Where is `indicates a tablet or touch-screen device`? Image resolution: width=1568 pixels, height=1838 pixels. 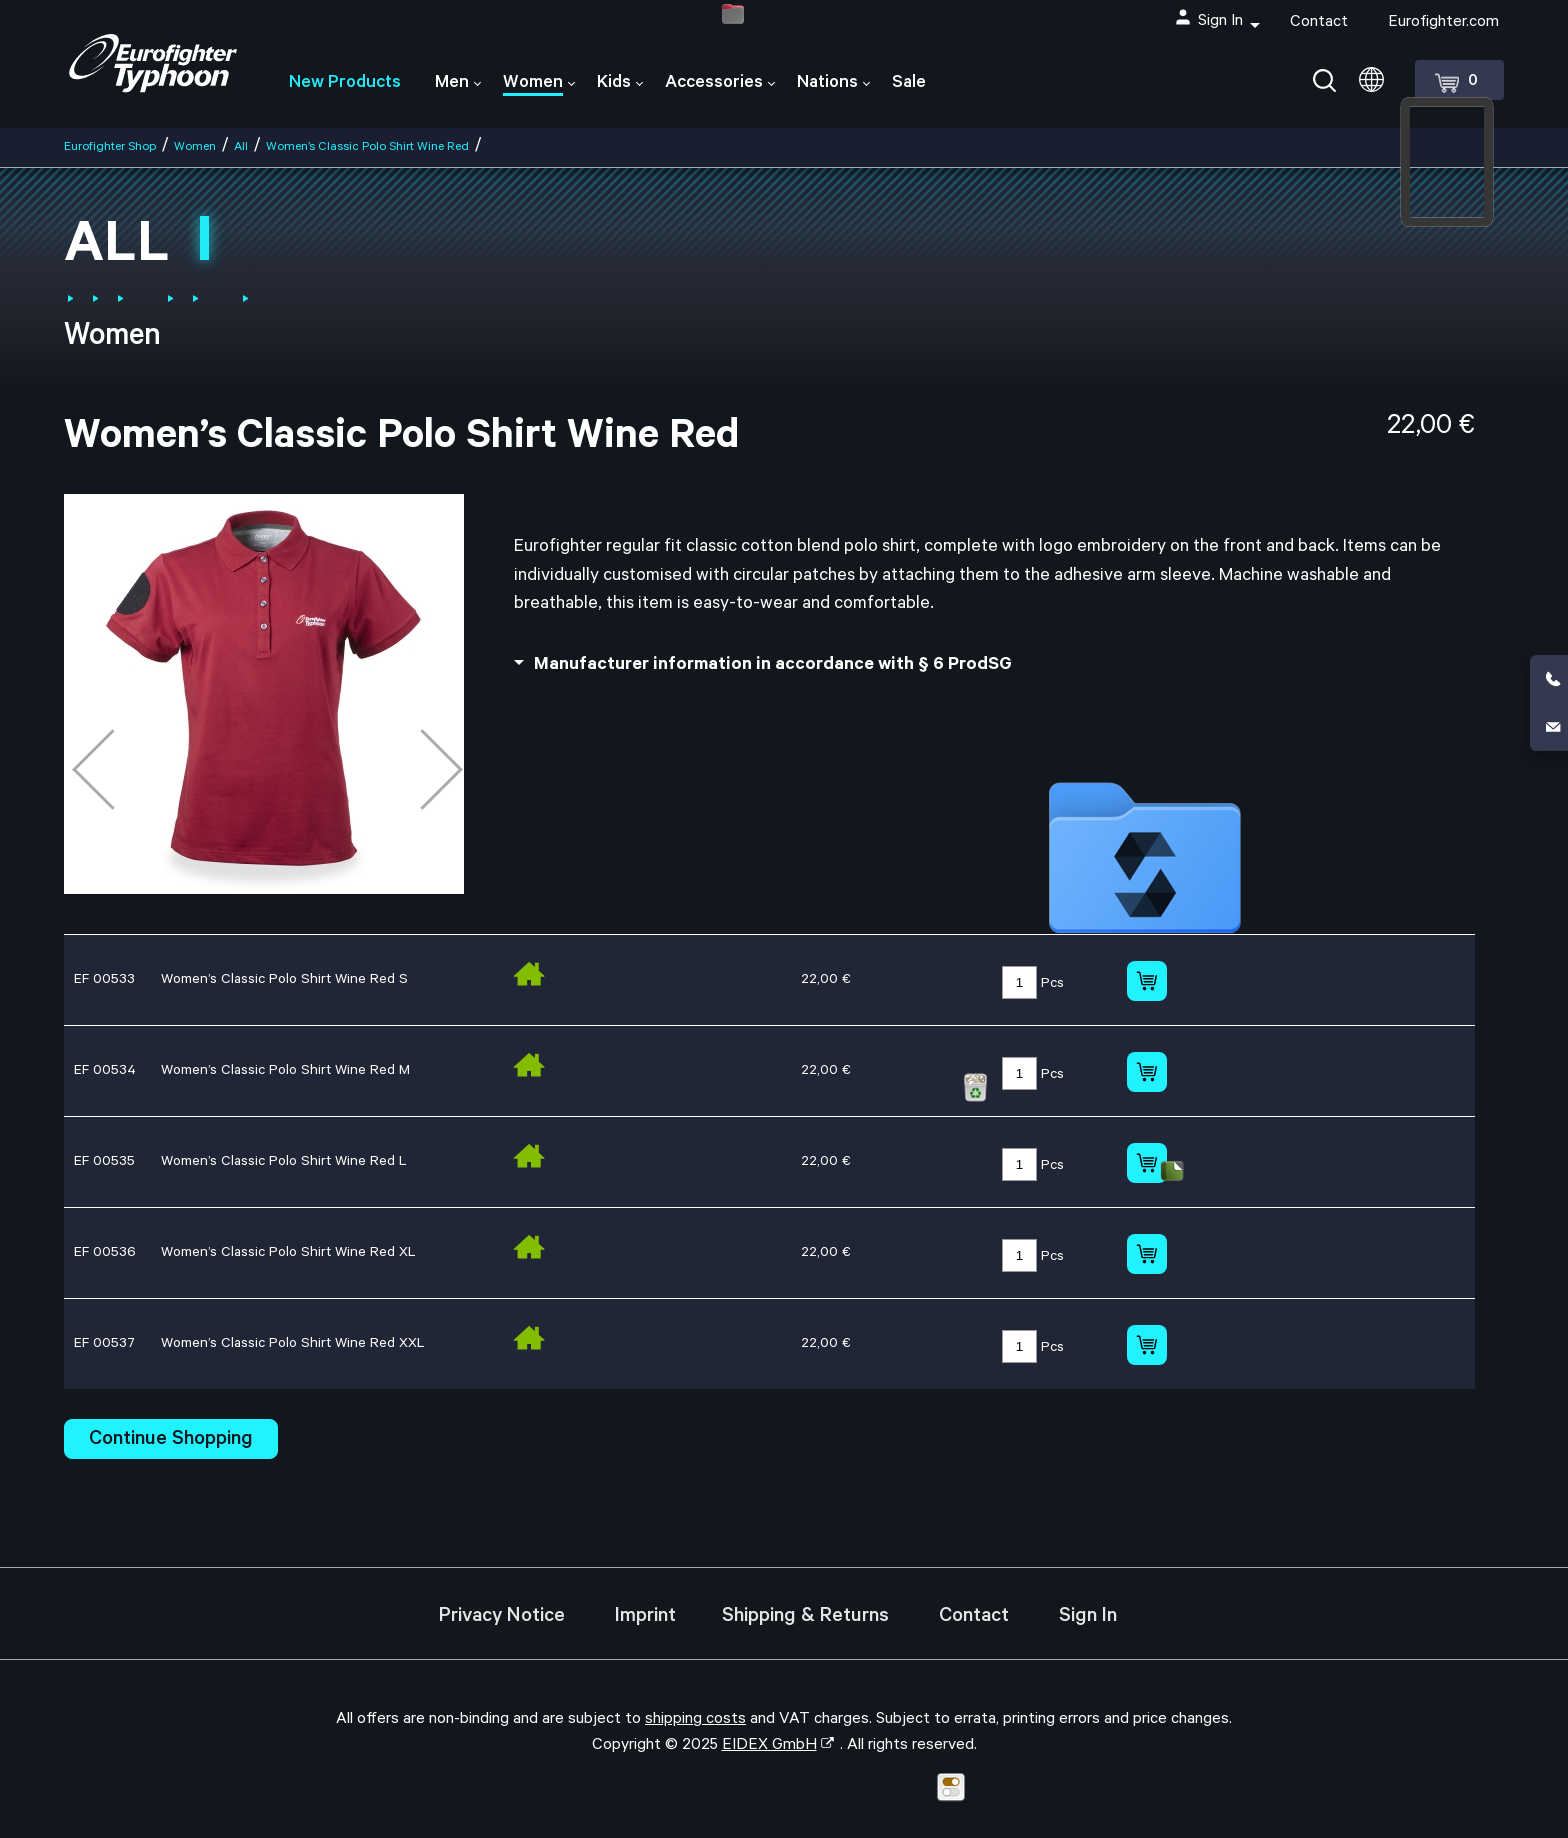 indicates a tablet or touch-screen device is located at coordinates (1447, 162).